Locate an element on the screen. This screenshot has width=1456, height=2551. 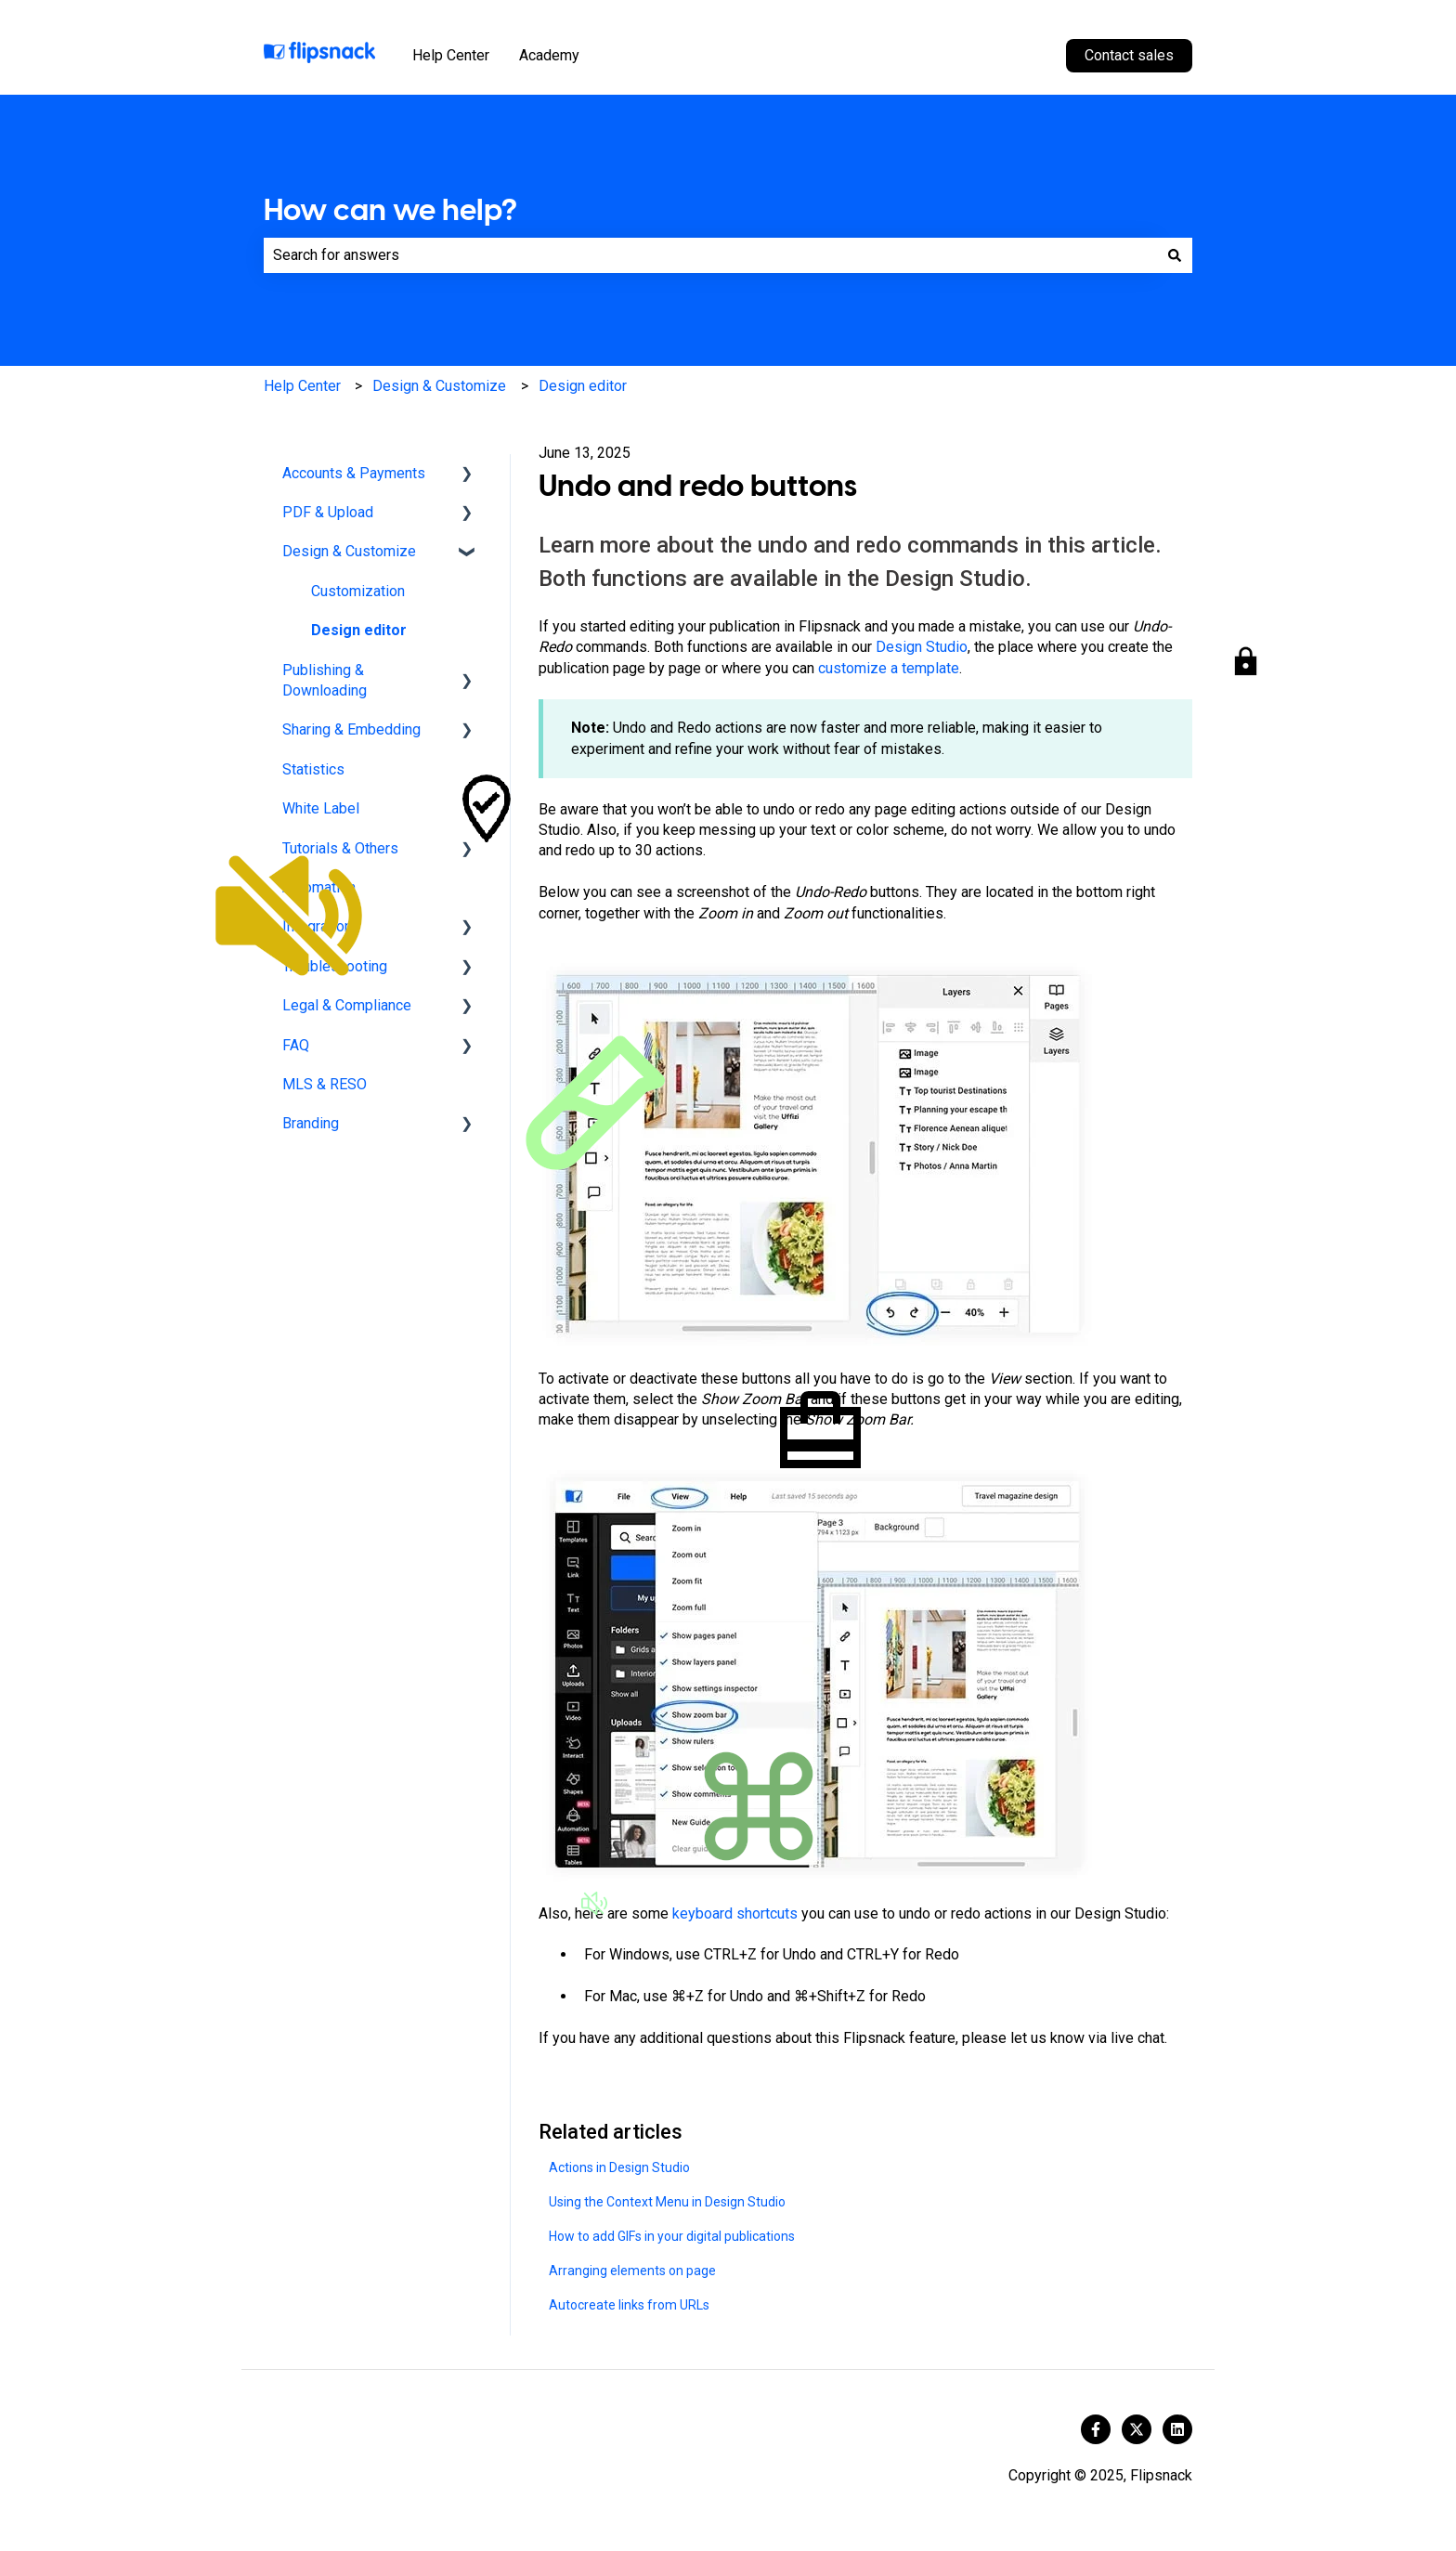
access travel documents or itinerary is located at coordinates (820, 1431).